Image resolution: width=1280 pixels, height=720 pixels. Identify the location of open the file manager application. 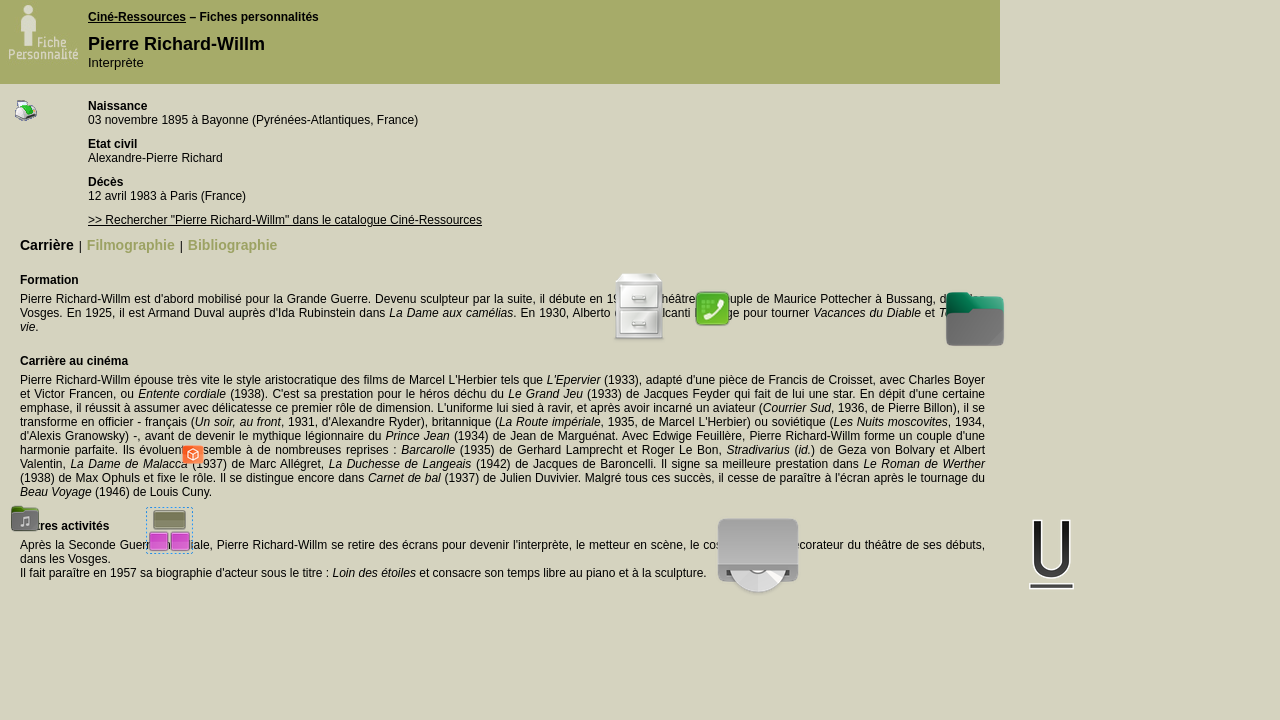
(639, 308).